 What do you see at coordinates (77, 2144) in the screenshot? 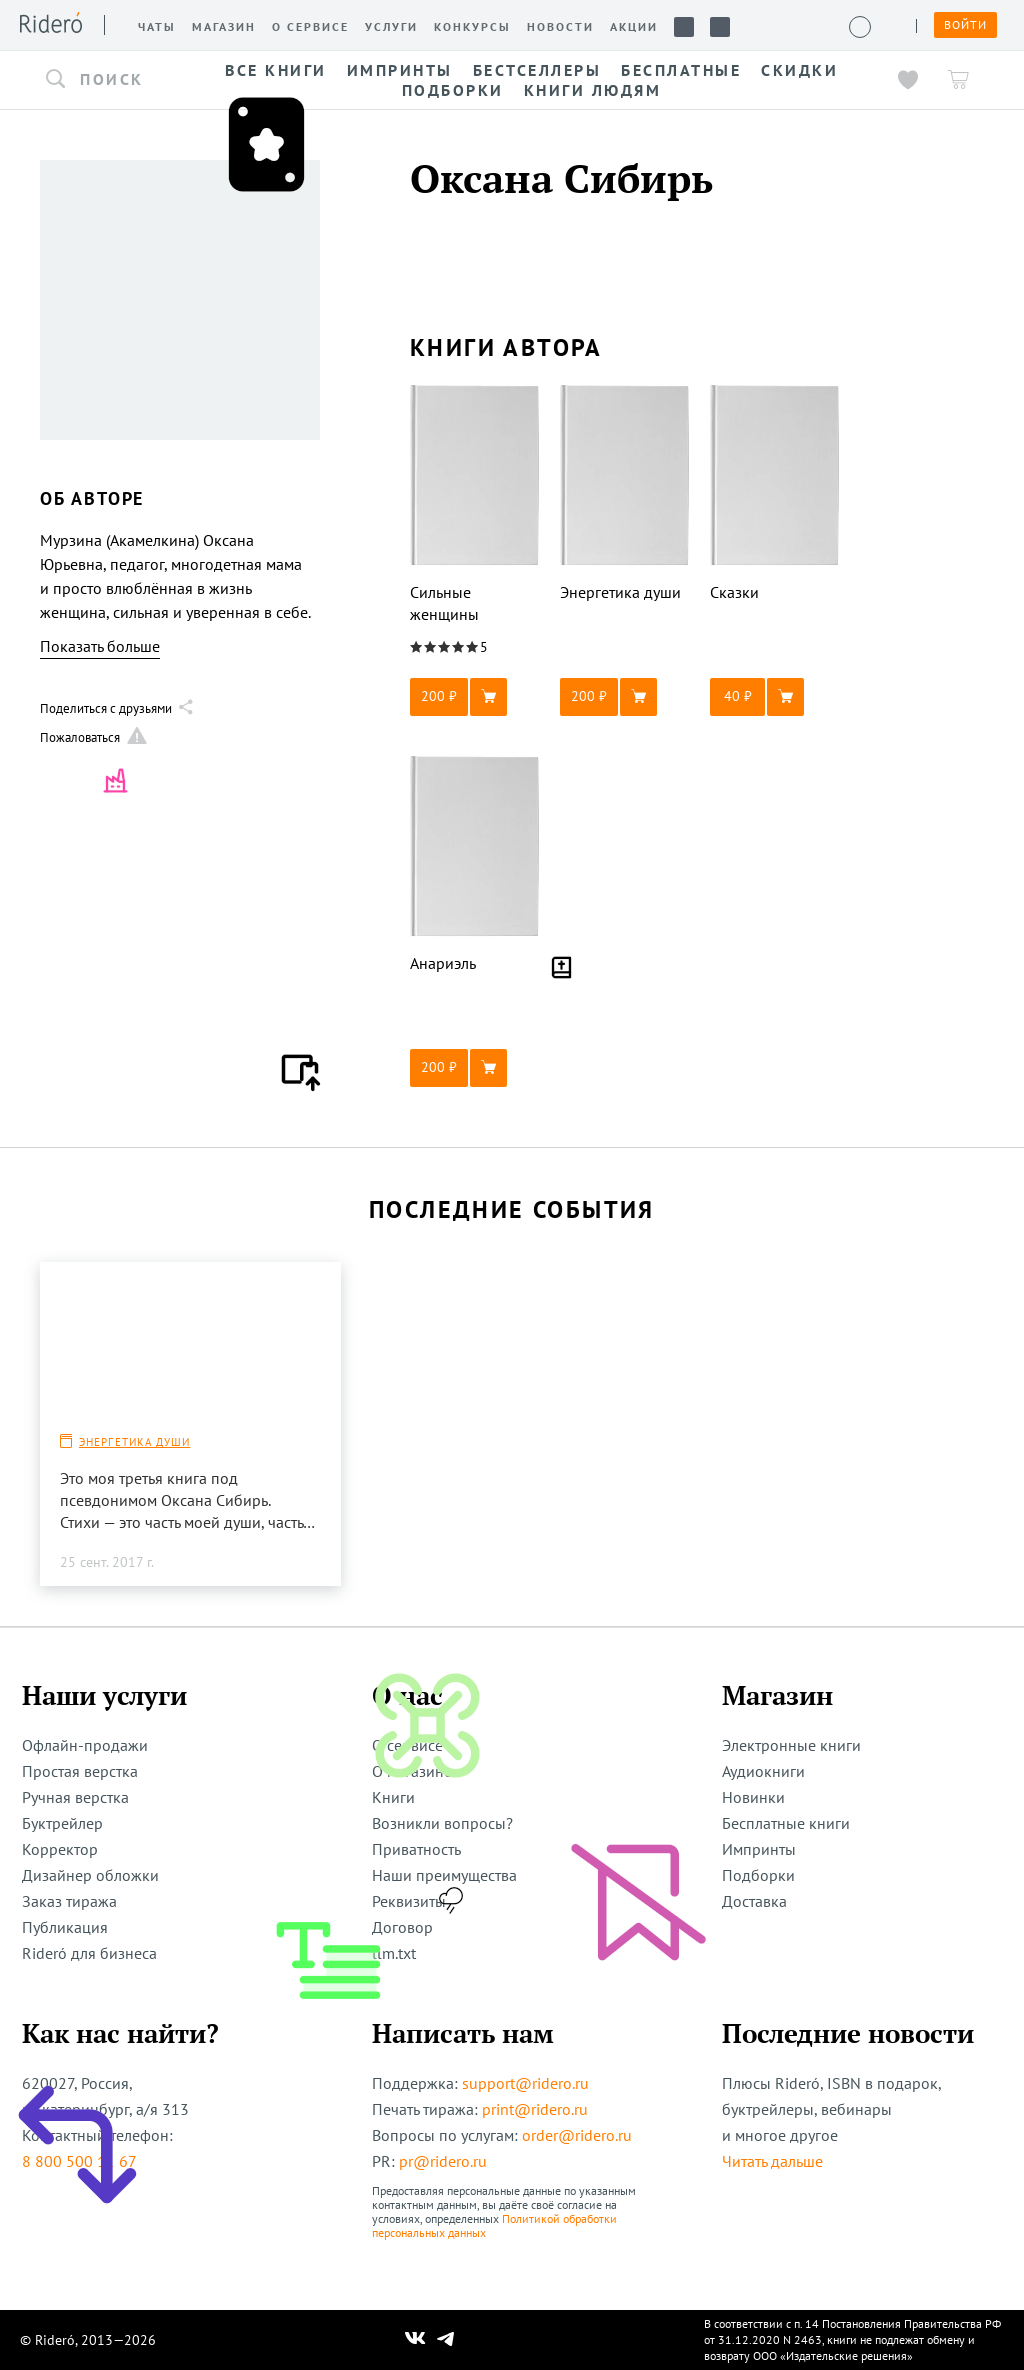
I see `move or resize element diagonally to bottom-left` at bounding box center [77, 2144].